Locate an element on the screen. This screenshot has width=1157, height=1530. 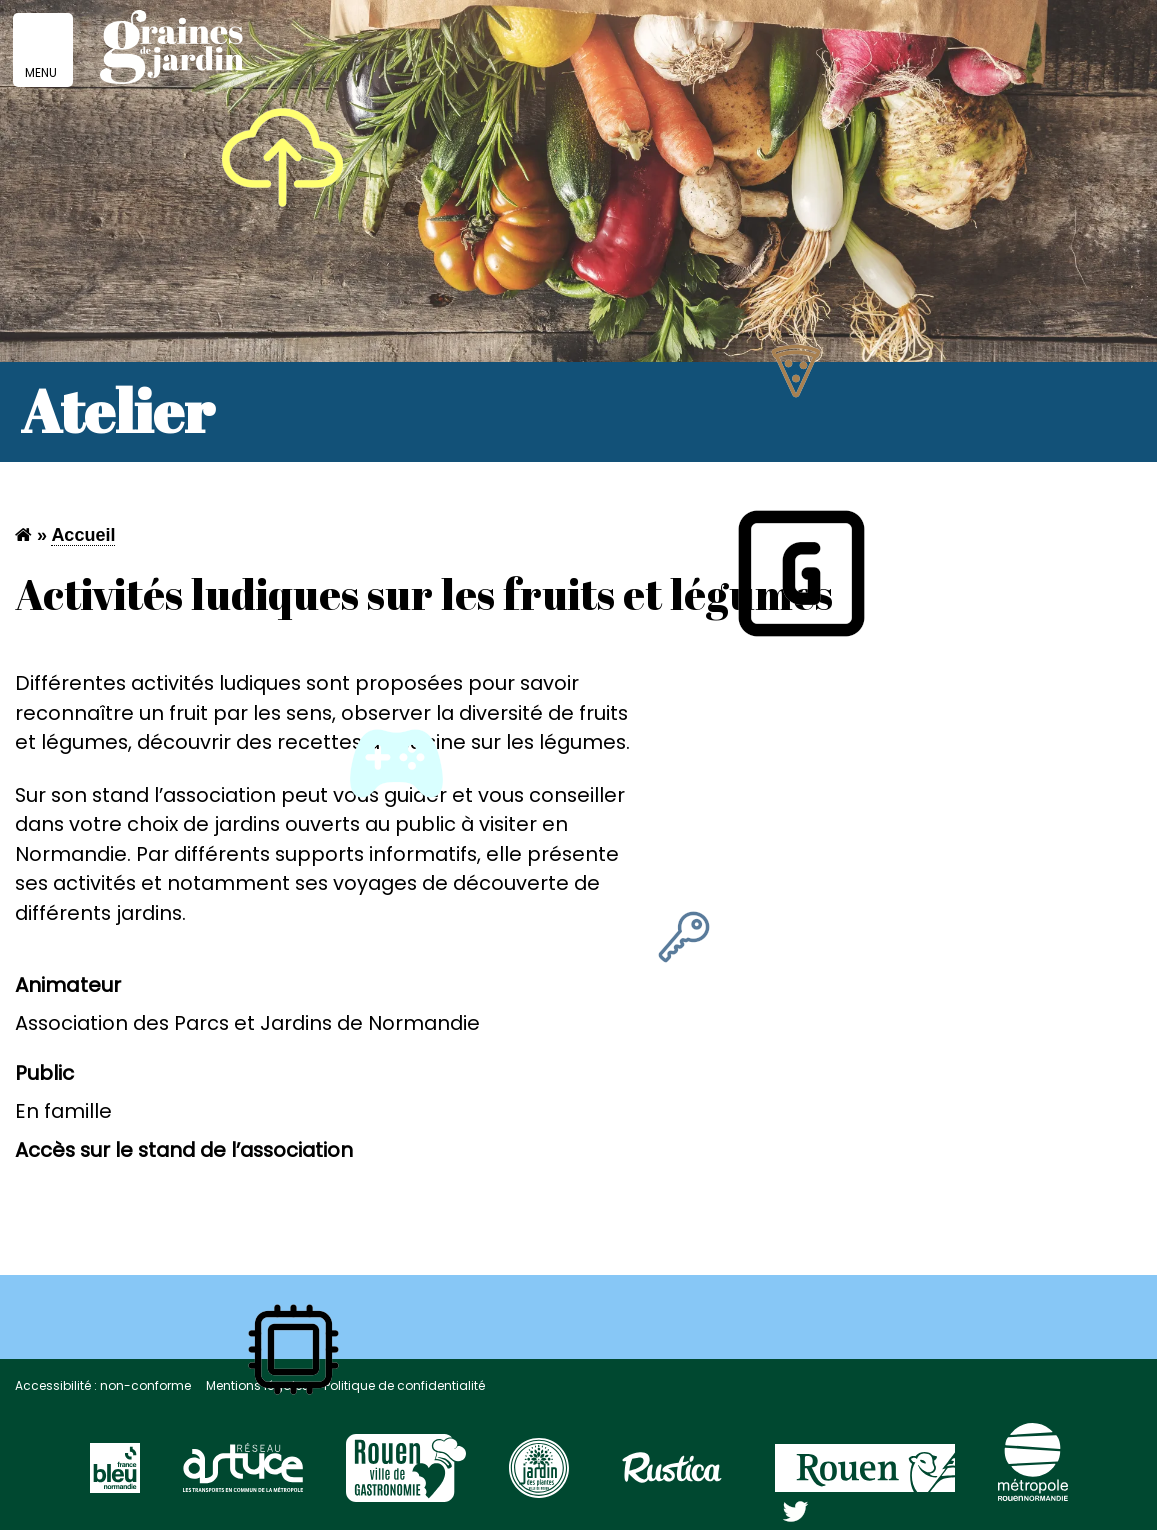
access gaming features or settings is located at coordinates (396, 763).